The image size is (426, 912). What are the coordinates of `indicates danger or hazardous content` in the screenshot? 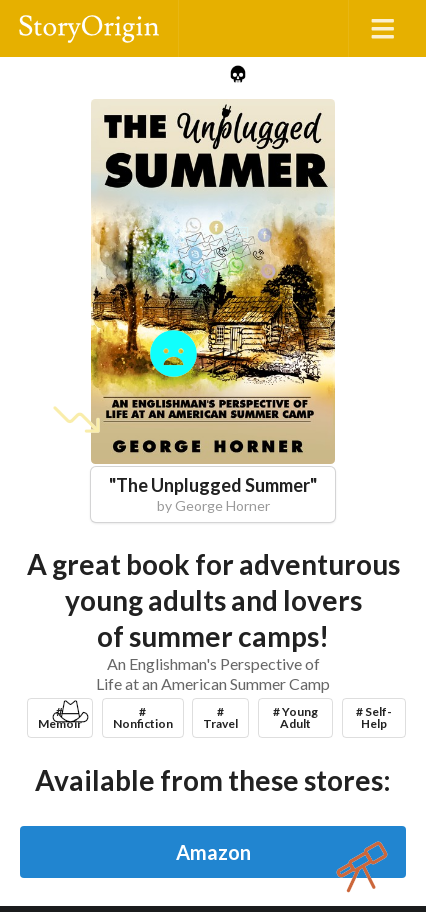 It's located at (238, 74).